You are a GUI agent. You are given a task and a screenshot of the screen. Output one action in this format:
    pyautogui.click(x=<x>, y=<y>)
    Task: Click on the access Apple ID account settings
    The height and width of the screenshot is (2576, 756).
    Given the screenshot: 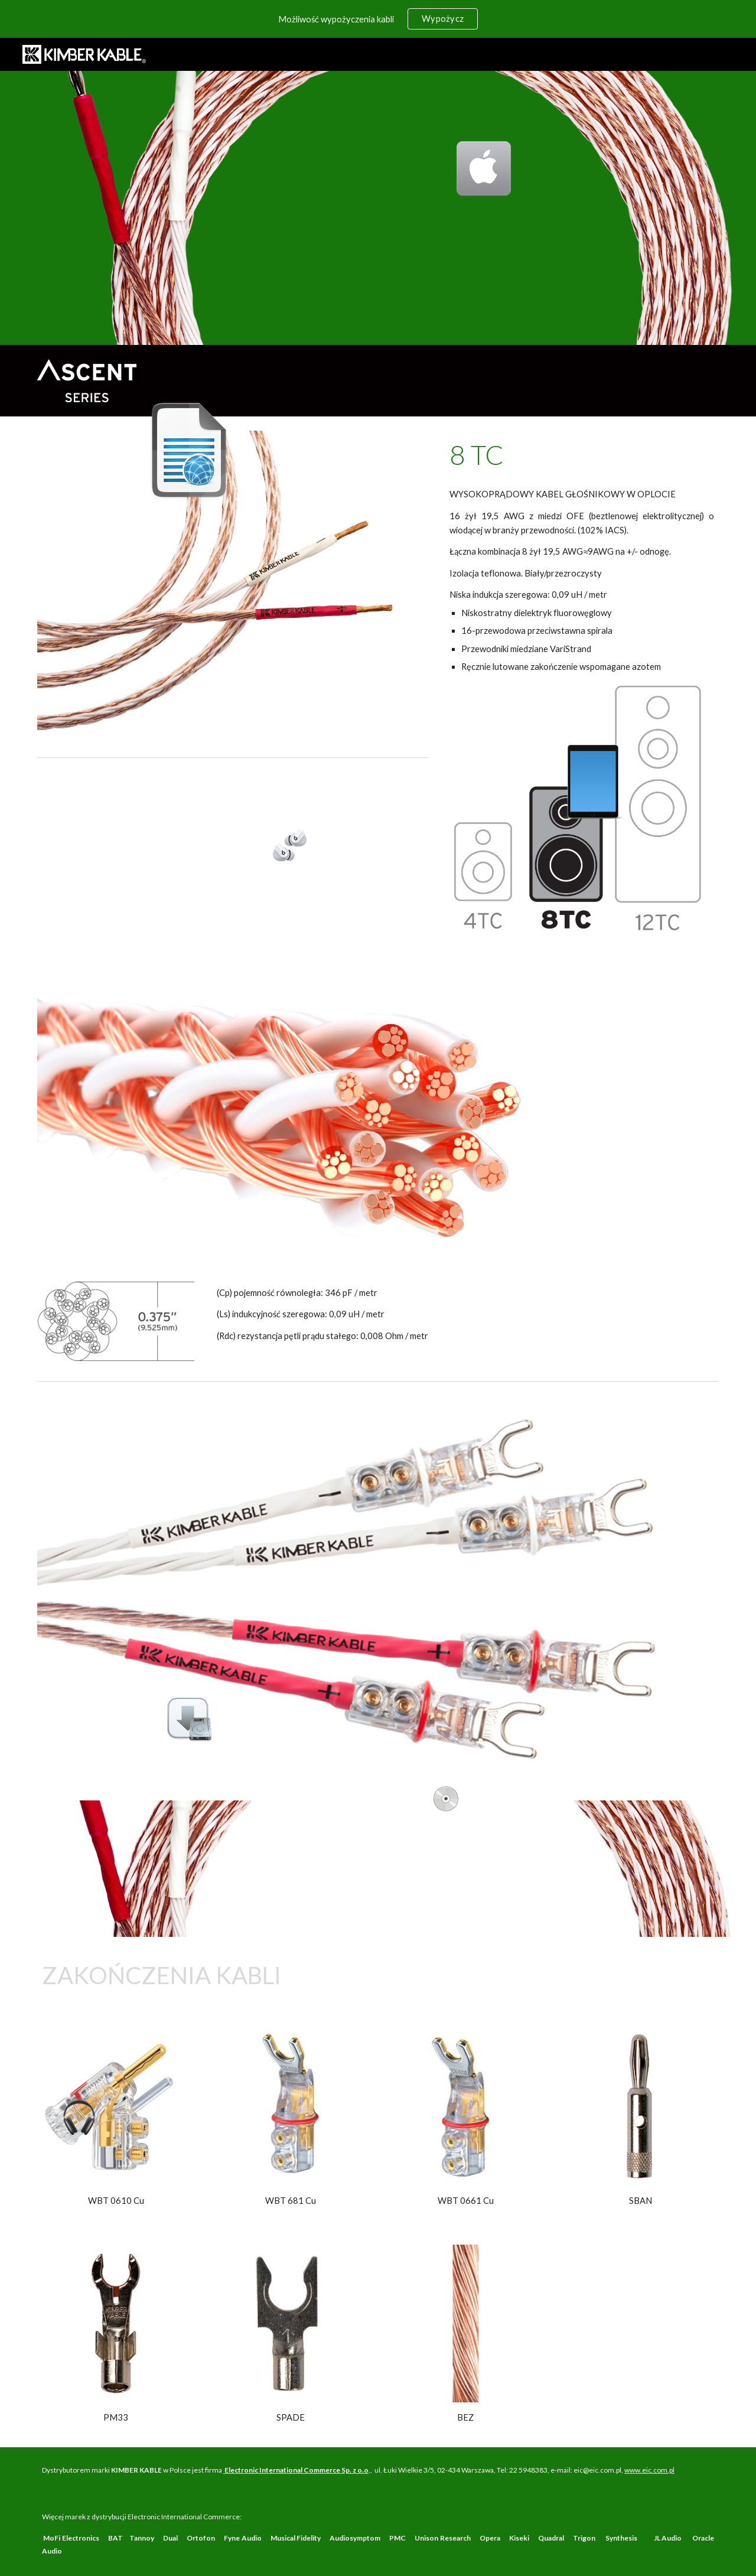 What is the action you would take?
    pyautogui.click(x=484, y=168)
    